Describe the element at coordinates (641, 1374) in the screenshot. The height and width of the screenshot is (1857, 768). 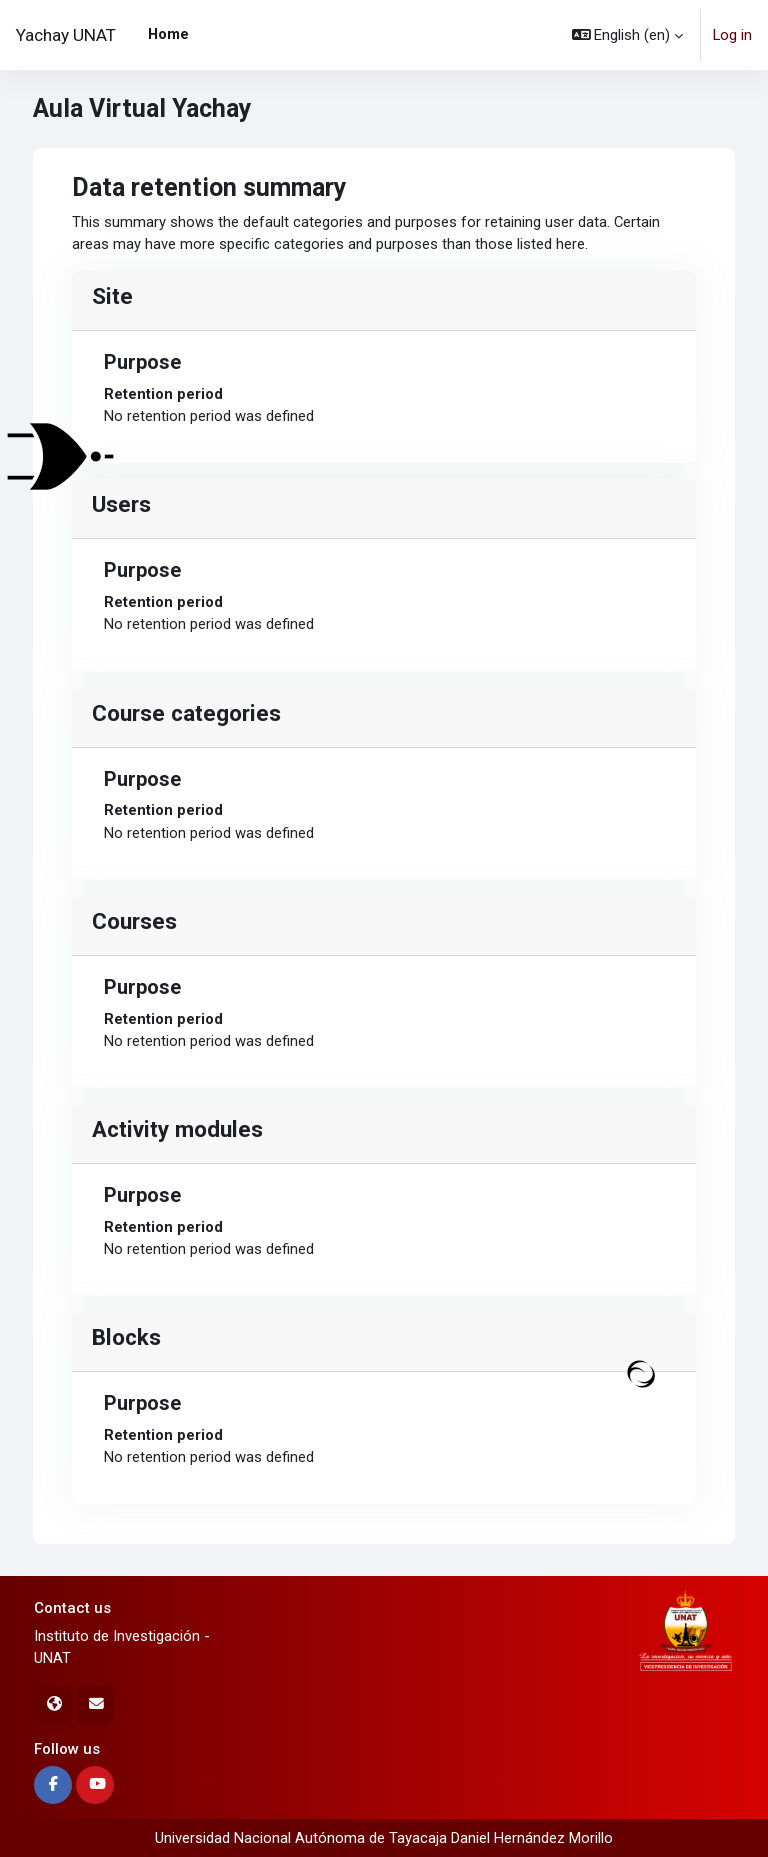
I see `indicates a beast or creature ability in a game interface` at that location.